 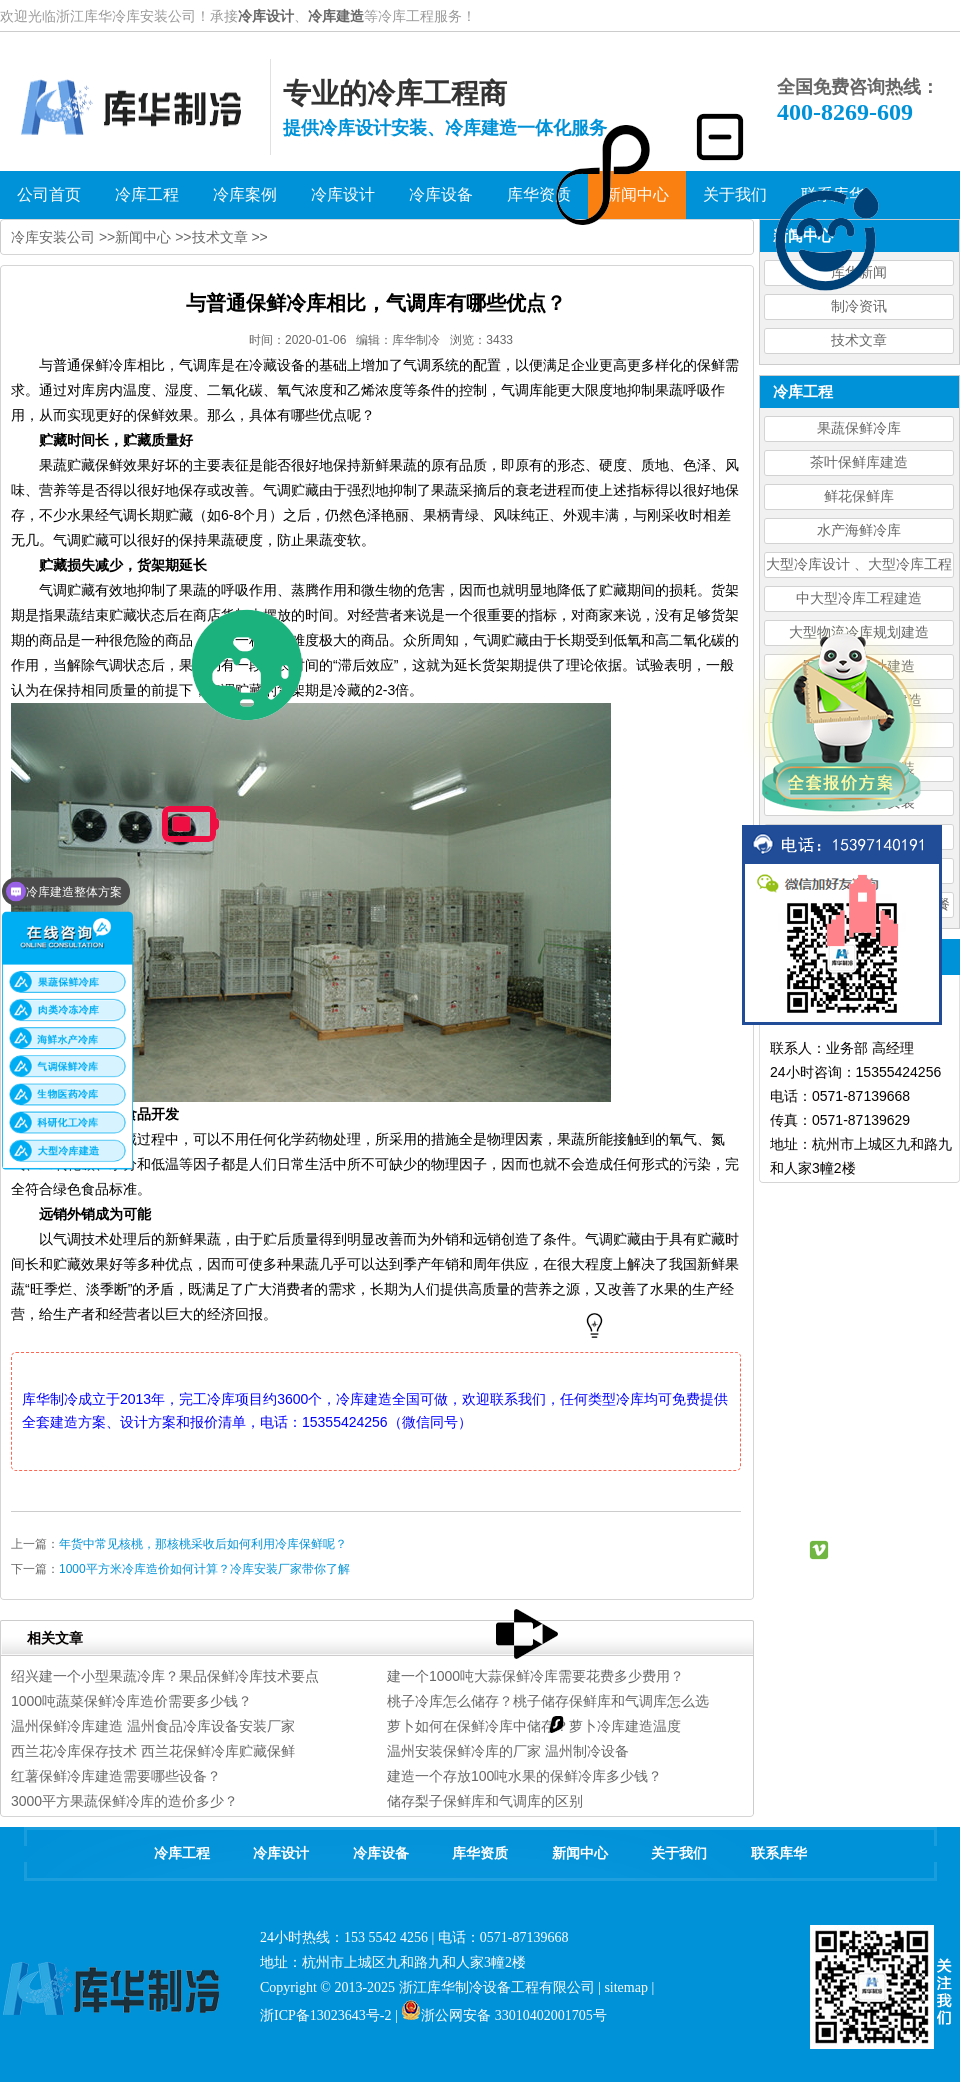 I want to click on medapps healthcare technology logo, so click(x=594, y=1325).